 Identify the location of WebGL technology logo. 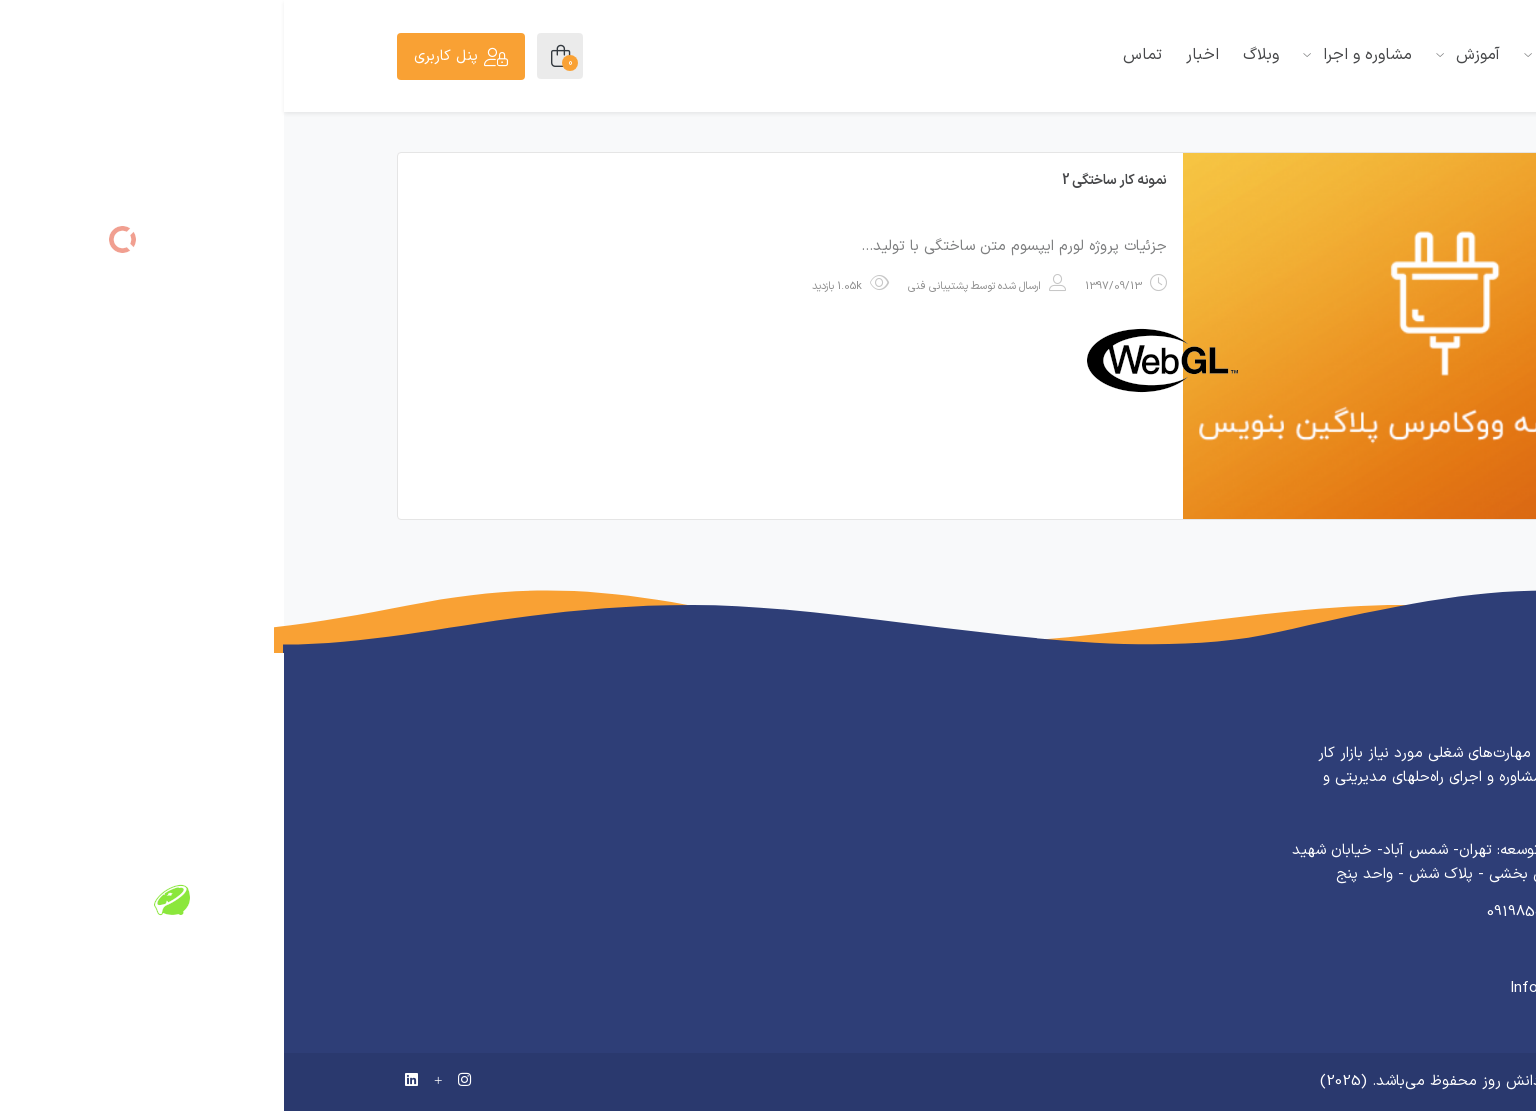
(1162, 360).